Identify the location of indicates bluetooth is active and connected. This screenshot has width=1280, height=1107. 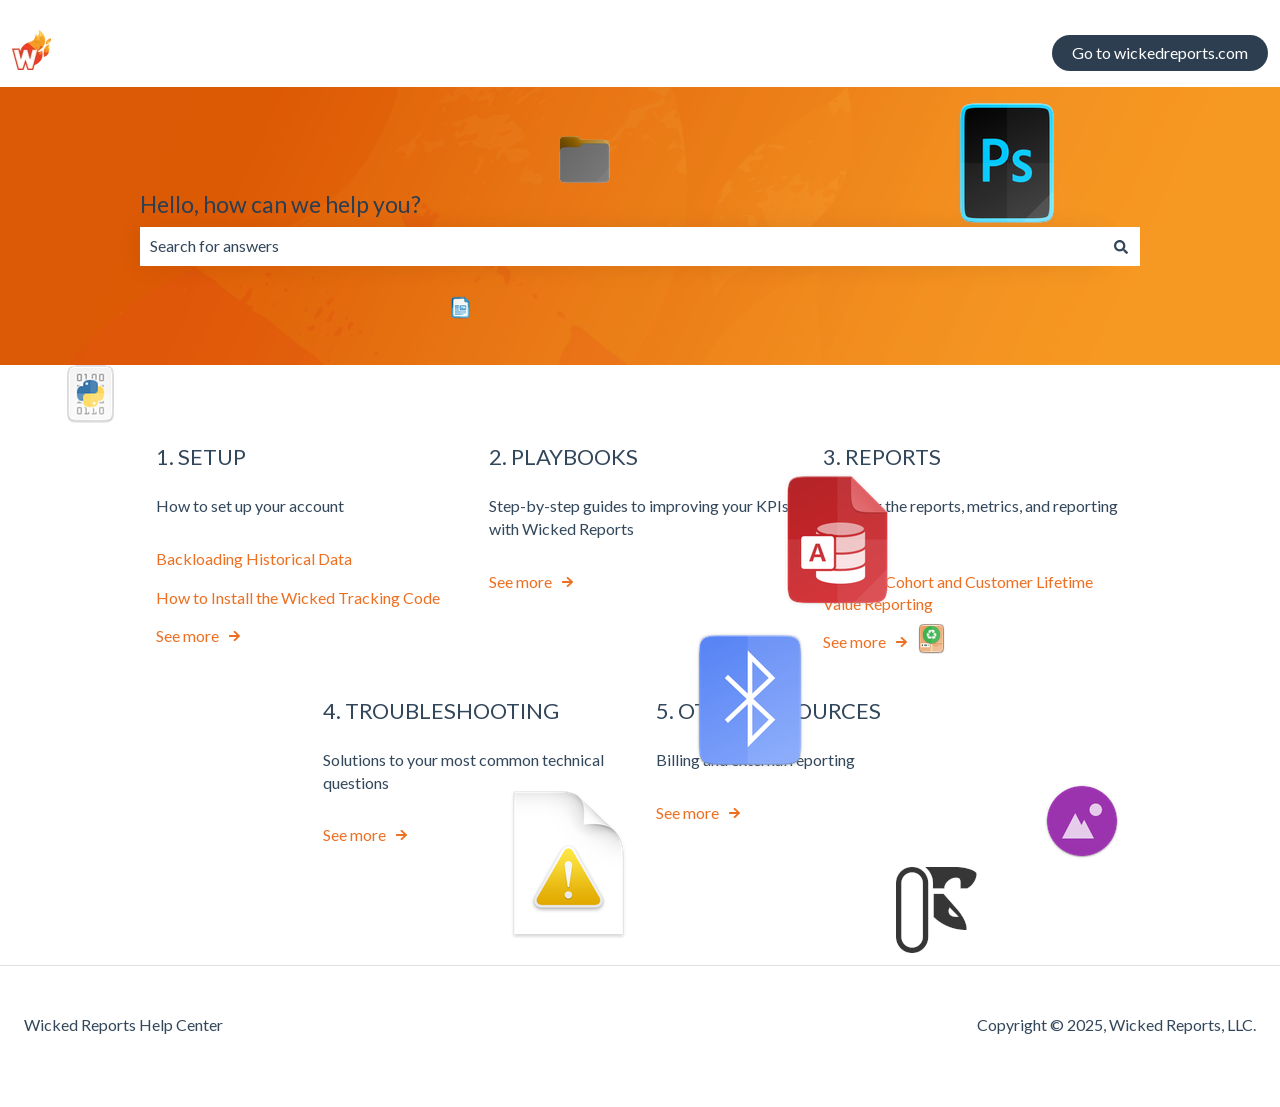
(750, 700).